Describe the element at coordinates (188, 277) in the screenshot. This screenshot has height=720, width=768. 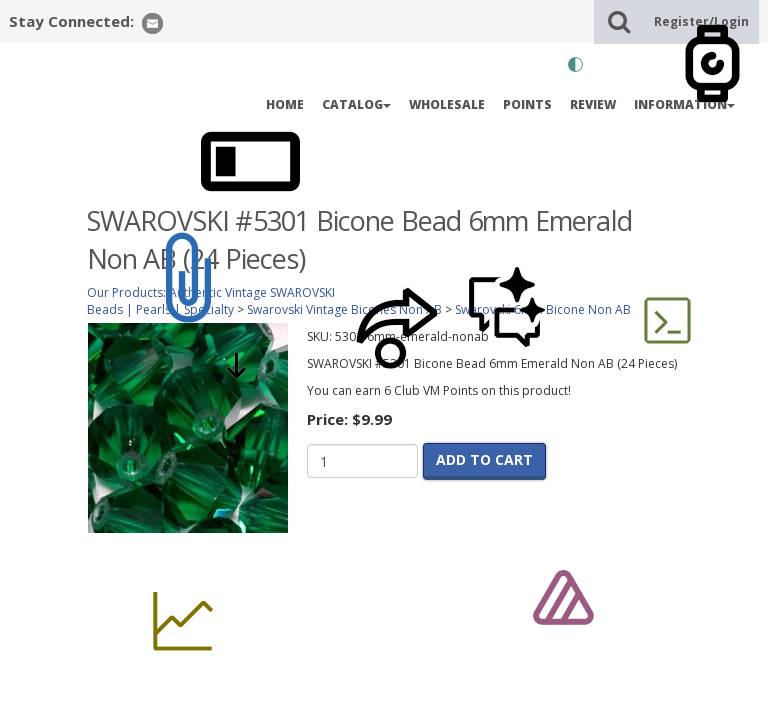
I see `attach a file to your message` at that location.